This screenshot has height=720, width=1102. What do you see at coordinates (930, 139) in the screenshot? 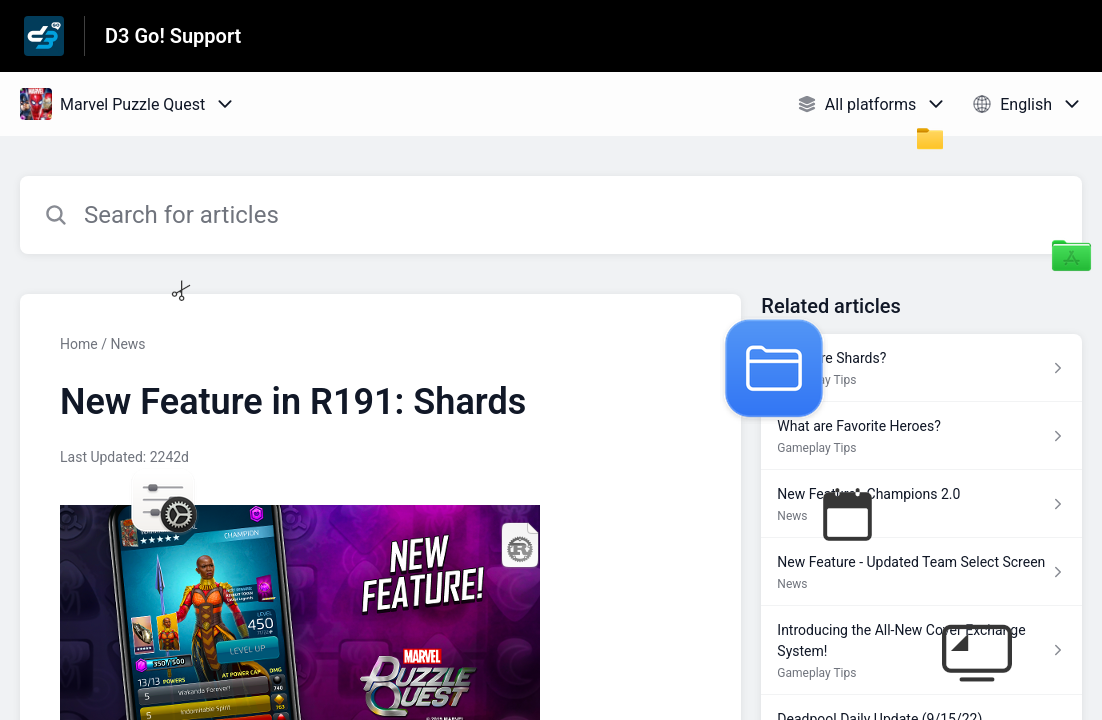
I see `open a folder to view its contents` at bounding box center [930, 139].